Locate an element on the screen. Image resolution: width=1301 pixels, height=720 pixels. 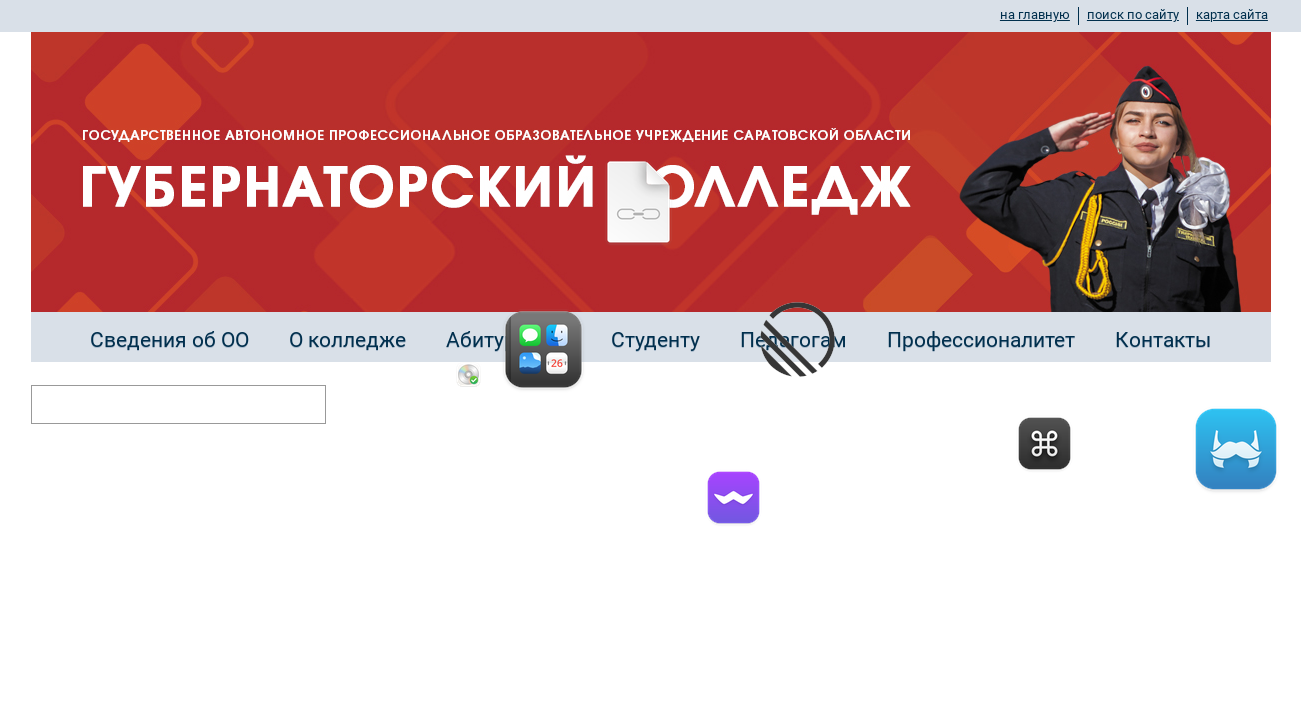
open ferdium messaging aggregator app is located at coordinates (733, 497).